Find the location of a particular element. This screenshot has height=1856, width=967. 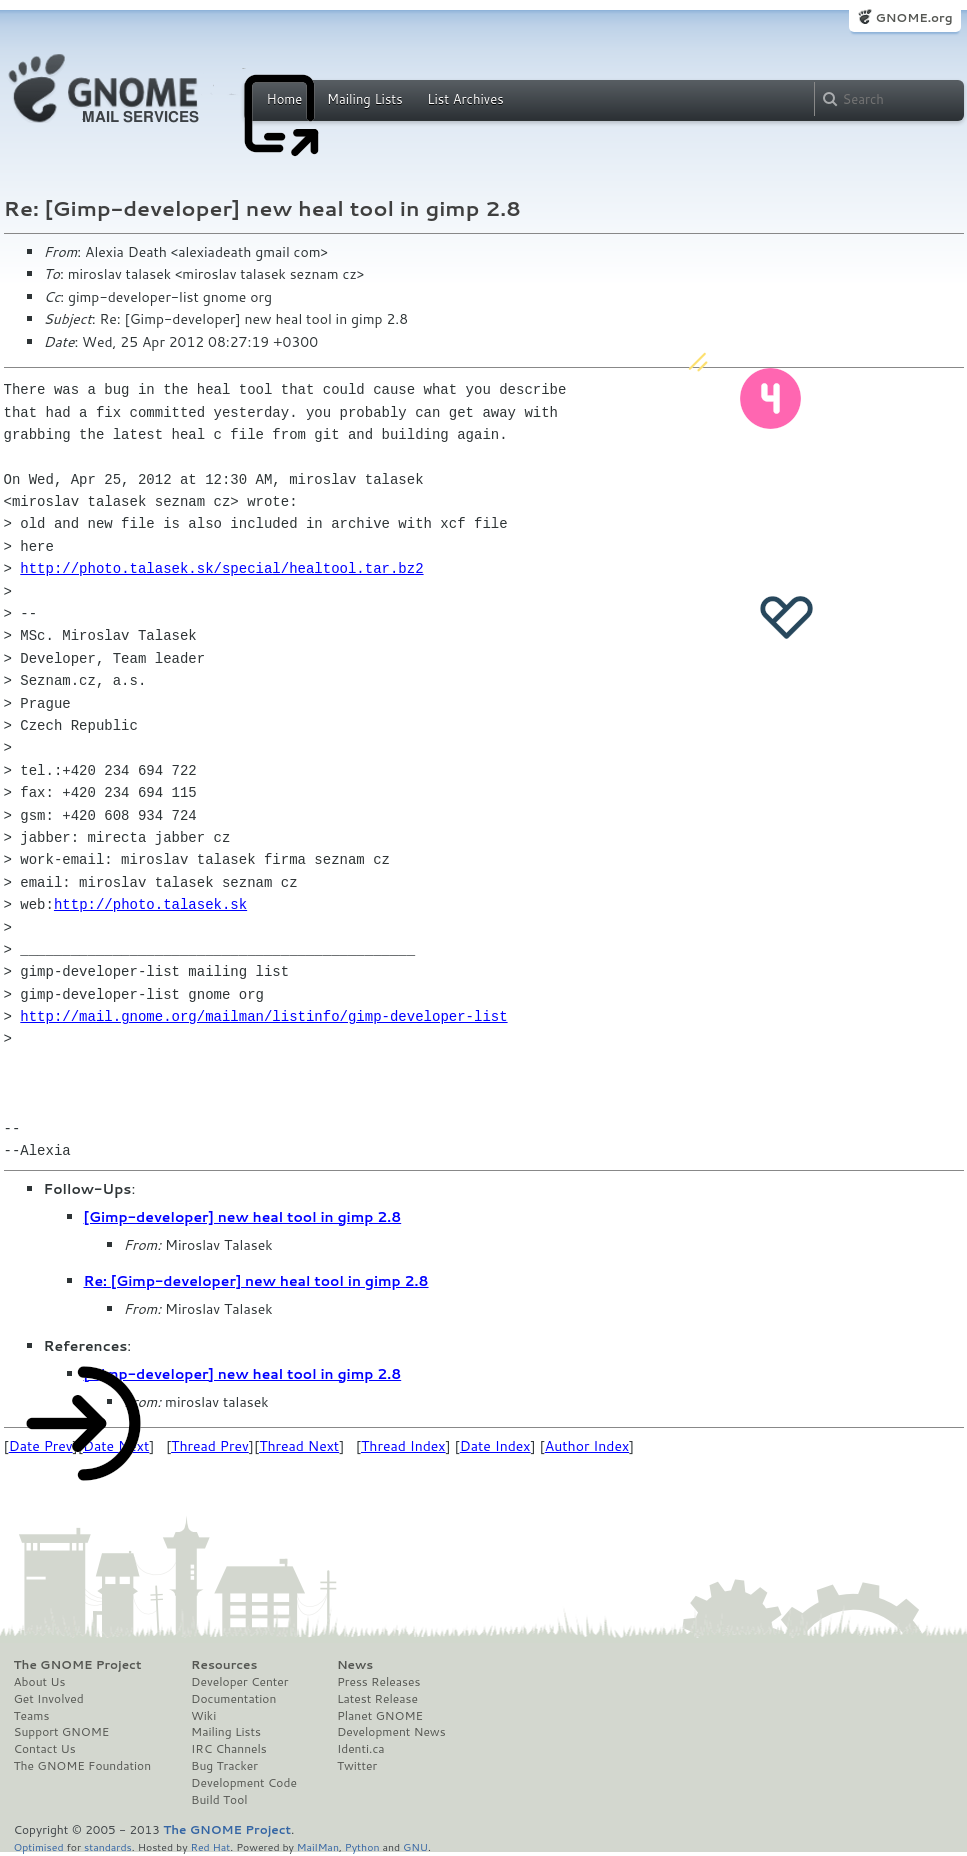

share content from iPad is located at coordinates (279, 113).